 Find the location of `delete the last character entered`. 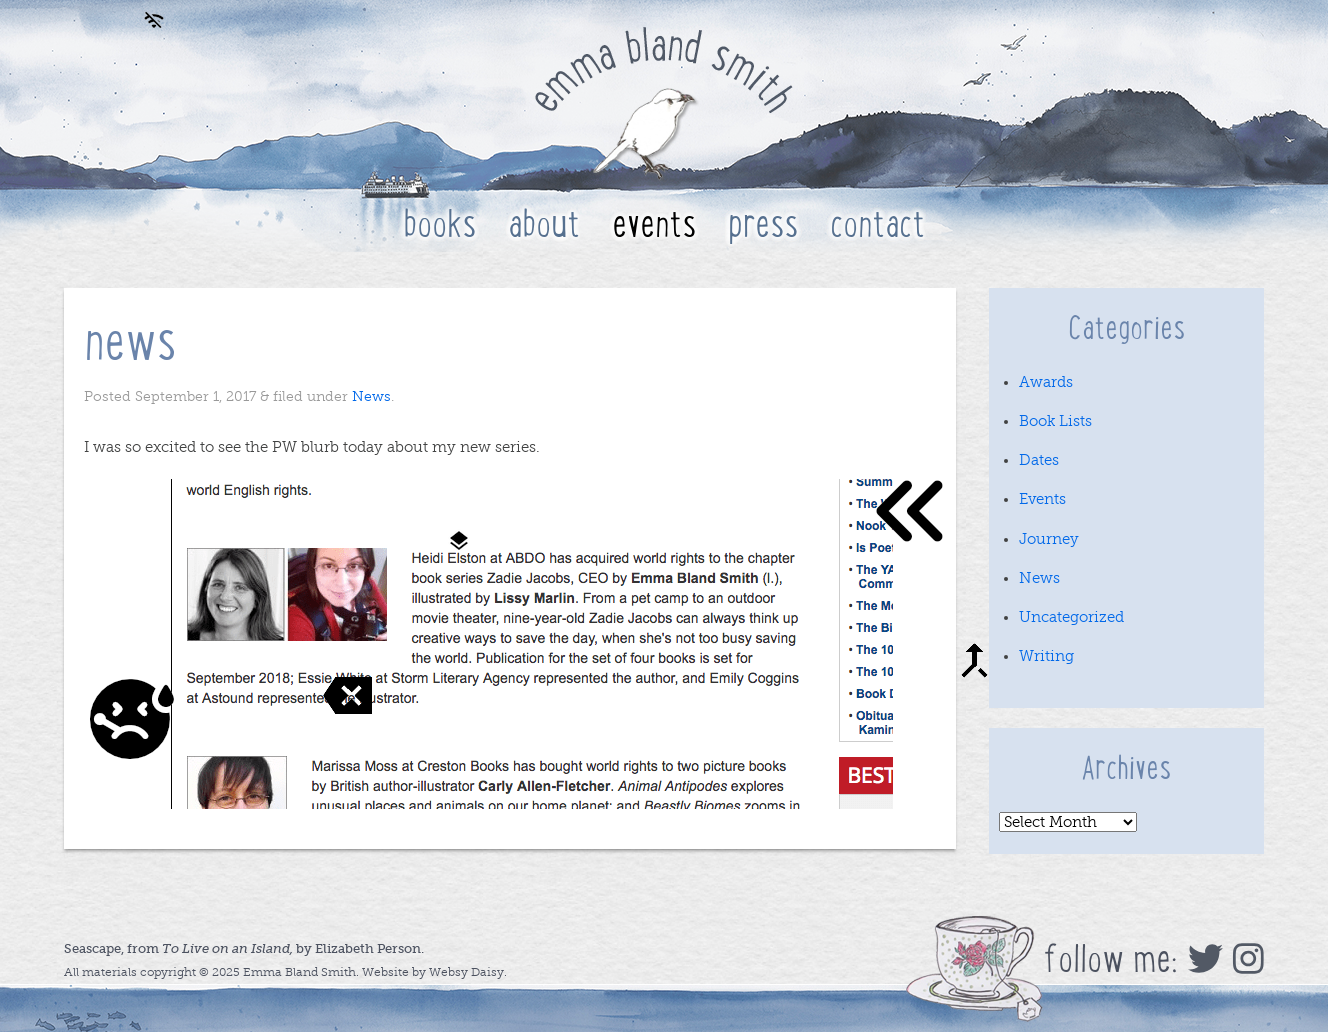

delete the last character entered is located at coordinates (347, 695).